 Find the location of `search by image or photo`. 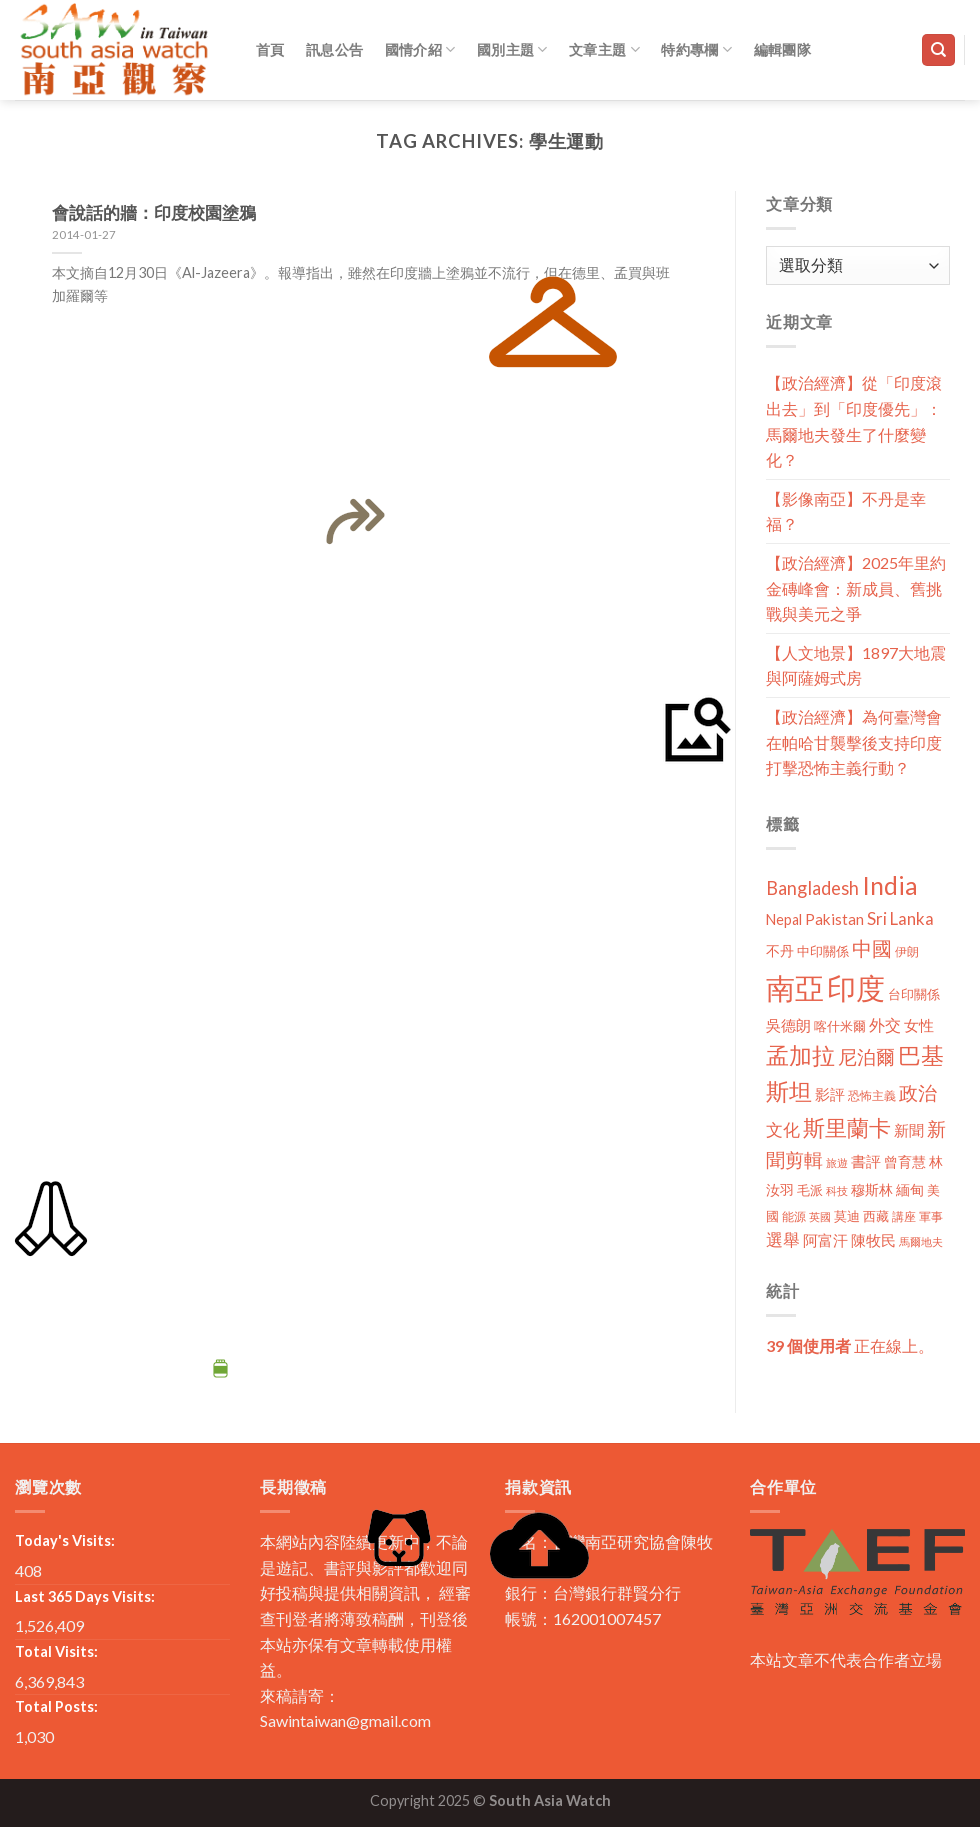

search by image or photo is located at coordinates (697, 729).